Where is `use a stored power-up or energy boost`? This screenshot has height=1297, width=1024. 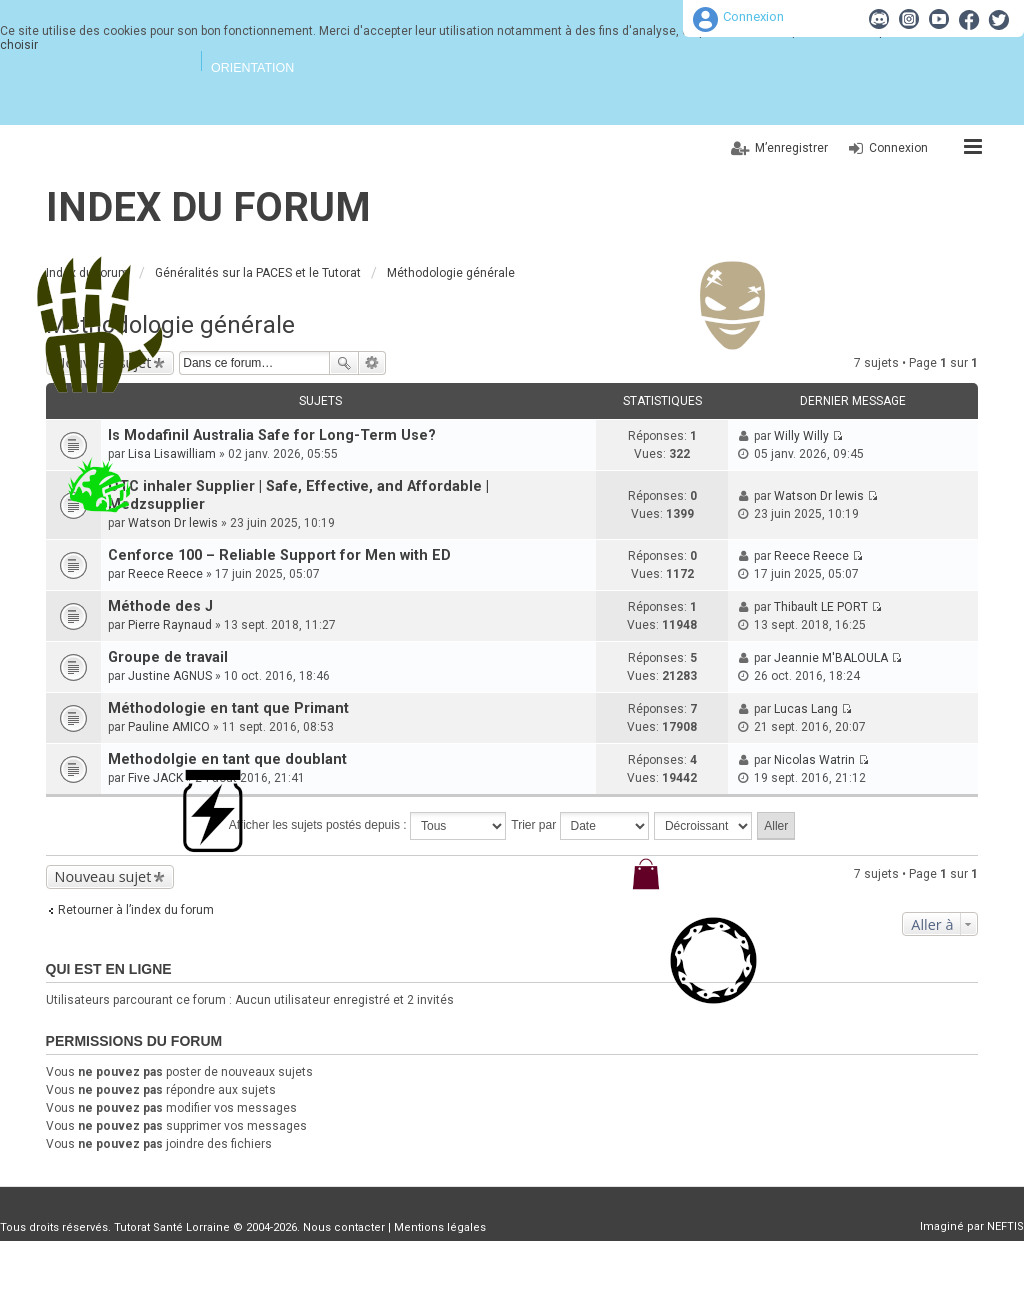
use a stored power-up or energy boost is located at coordinates (212, 810).